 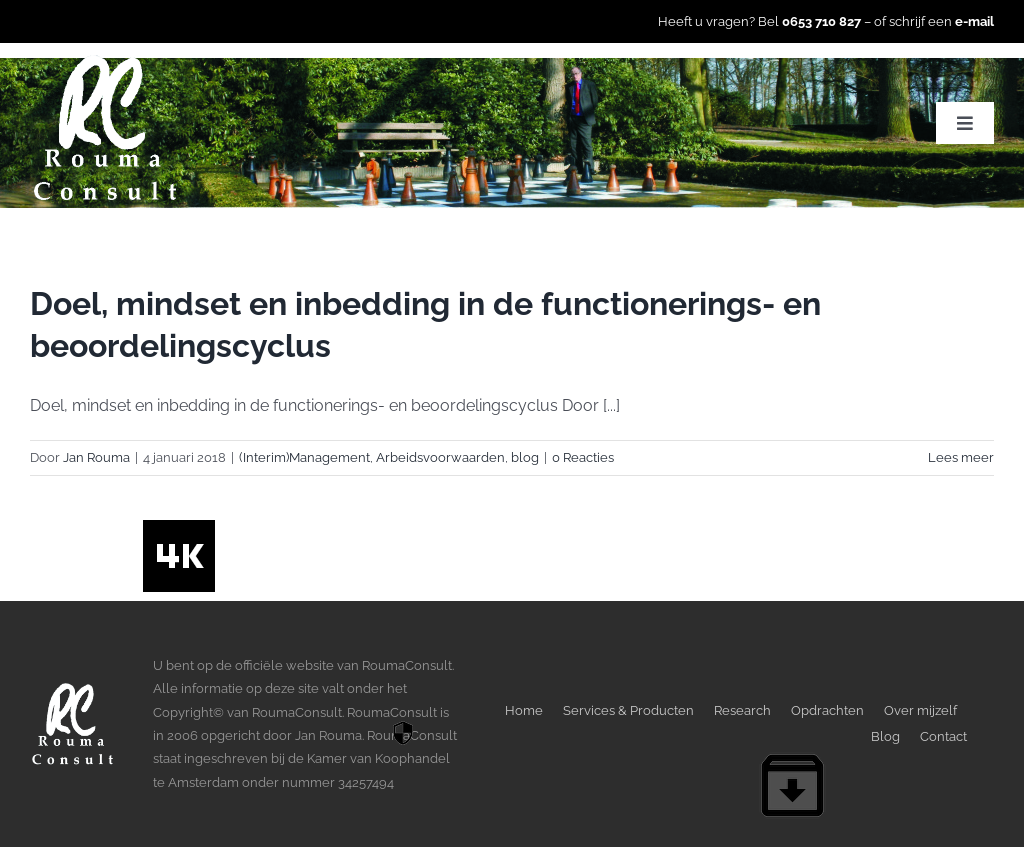 What do you see at coordinates (792, 785) in the screenshot?
I see `archive selected items` at bounding box center [792, 785].